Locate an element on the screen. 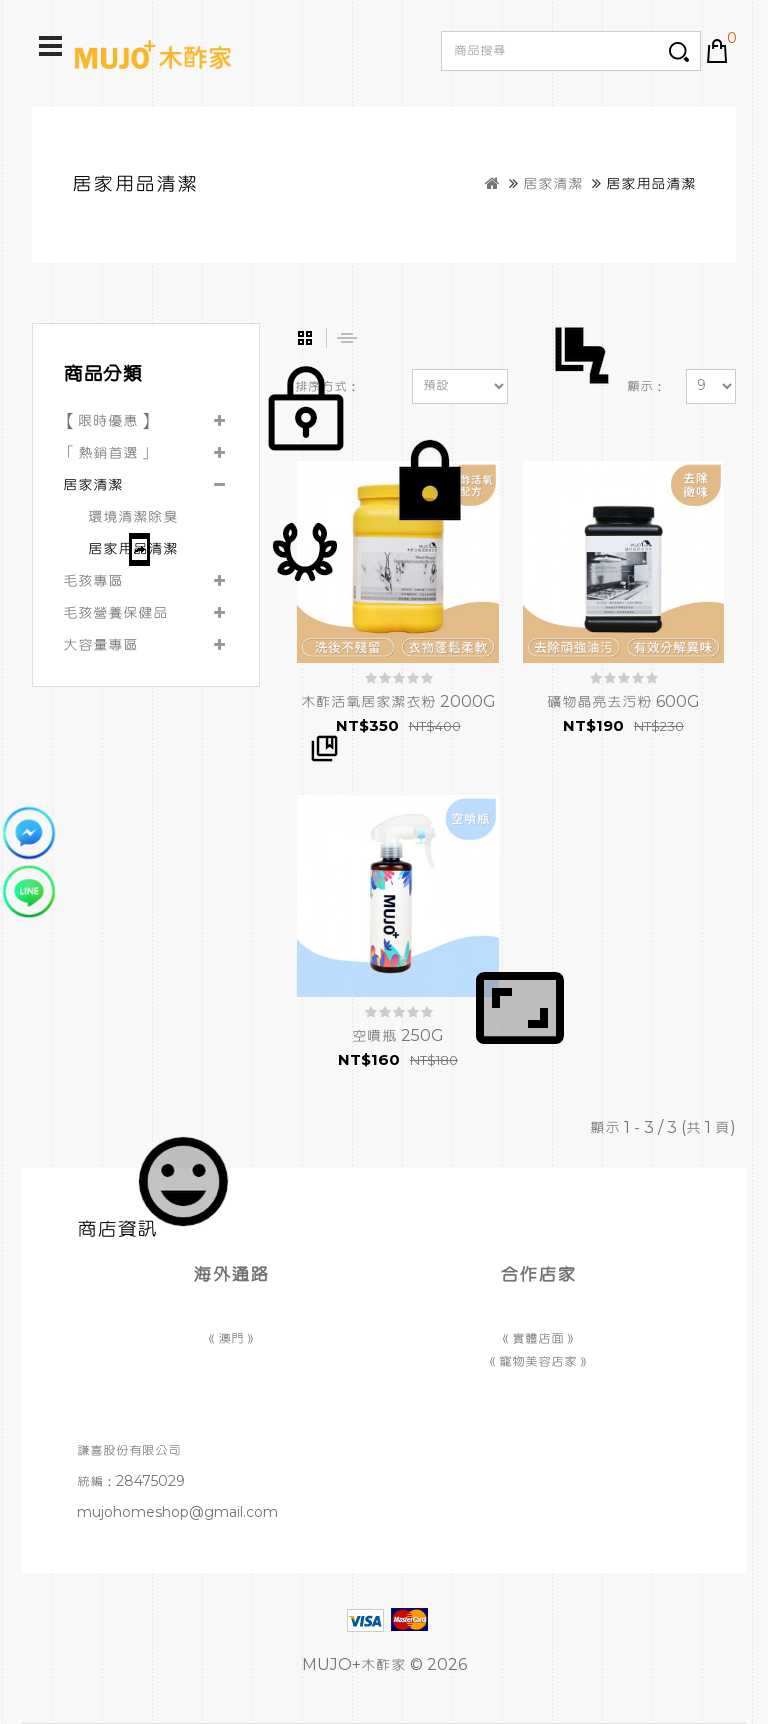  select your current mood or emotional state is located at coordinates (183, 1181).